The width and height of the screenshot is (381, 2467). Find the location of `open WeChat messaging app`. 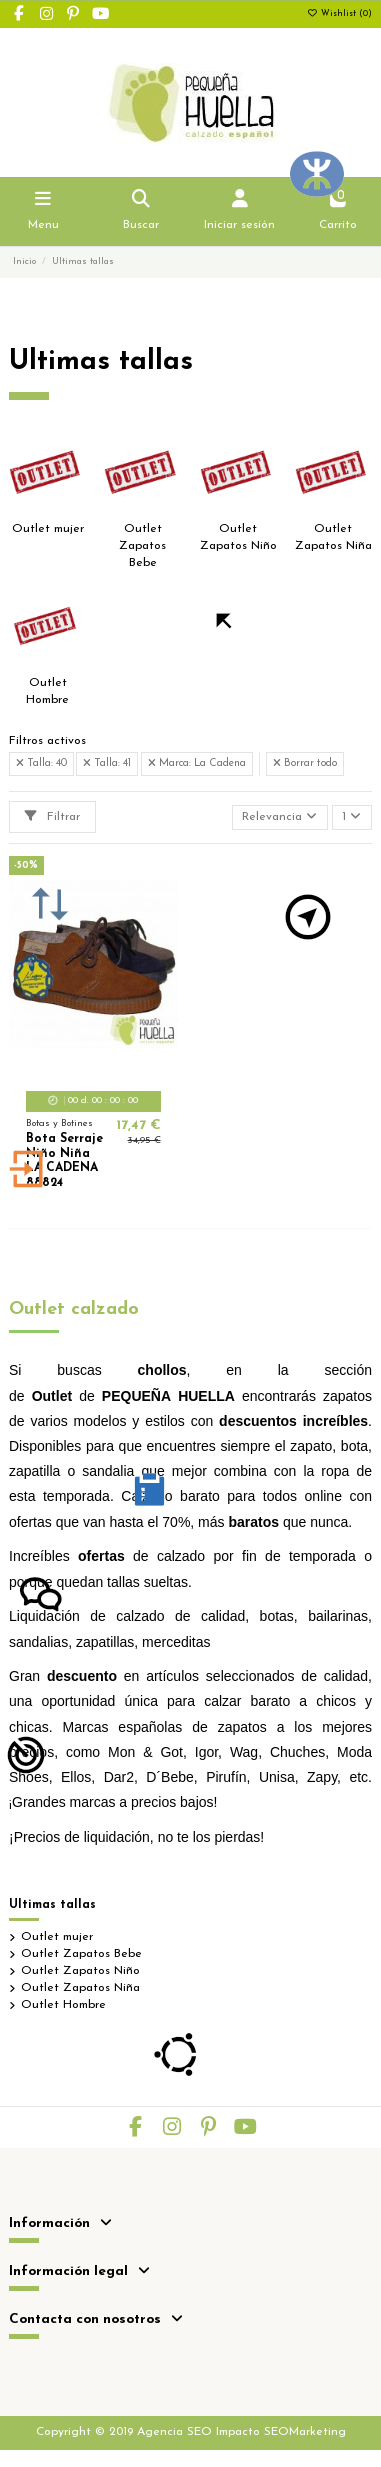

open WeChat messaging app is located at coordinates (41, 1594).